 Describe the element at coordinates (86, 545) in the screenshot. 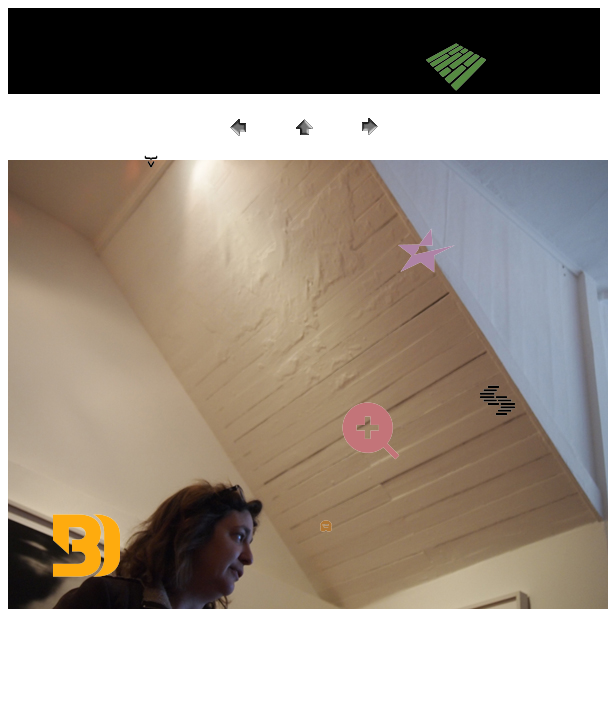

I see `open BetterDiscord settings` at that location.